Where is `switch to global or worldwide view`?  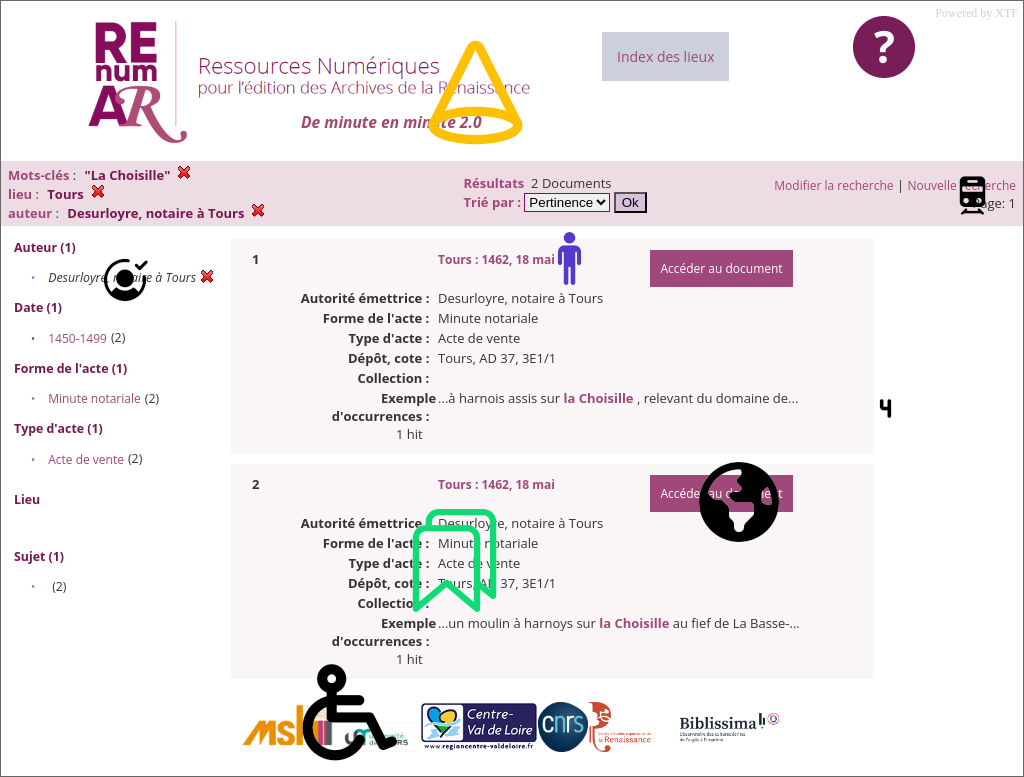
switch to global or worldwide view is located at coordinates (739, 502).